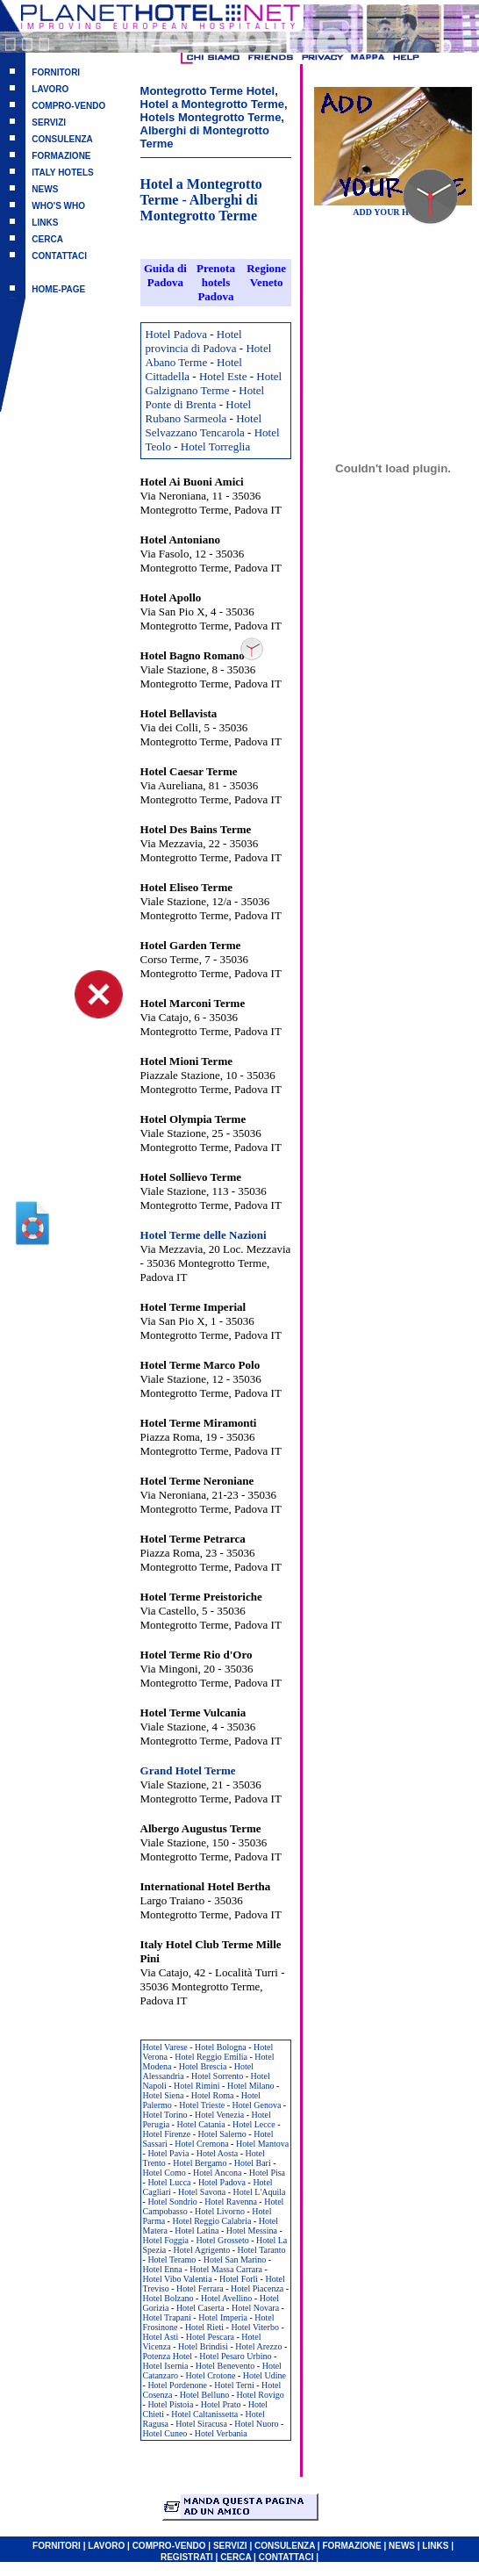 This screenshot has width=479, height=2576. What do you see at coordinates (430, 196) in the screenshot?
I see `open the clock app` at bounding box center [430, 196].